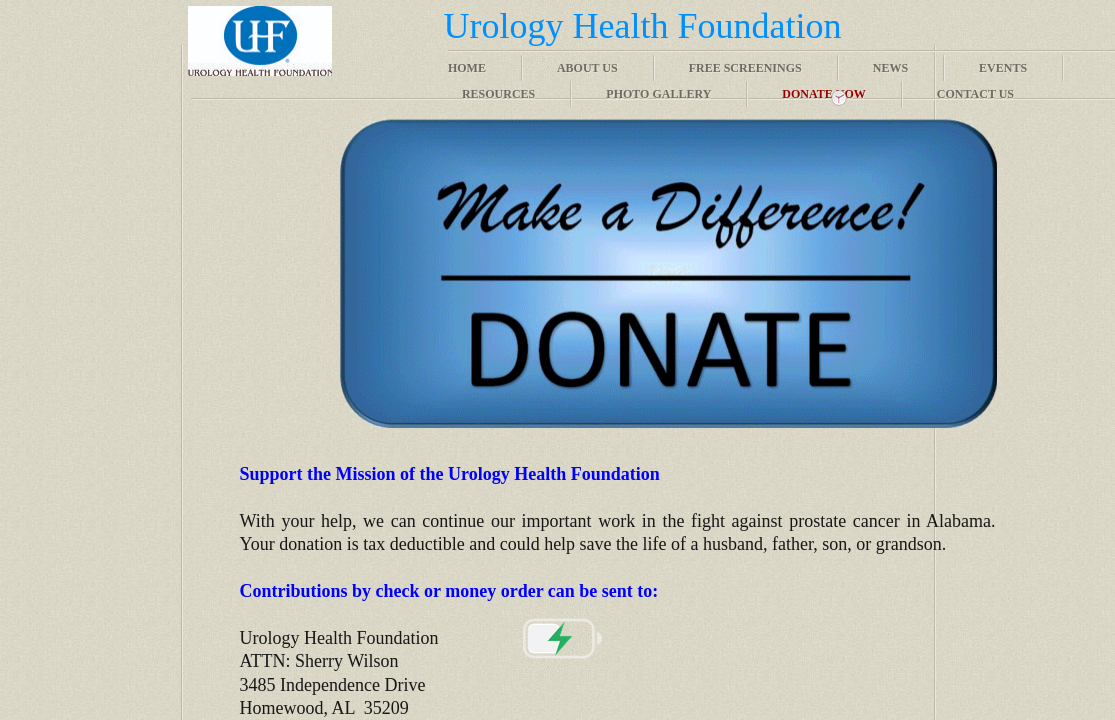 This screenshot has width=1115, height=720. What do you see at coordinates (839, 98) in the screenshot?
I see `open date and time settings` at bounding box center [839, 98].